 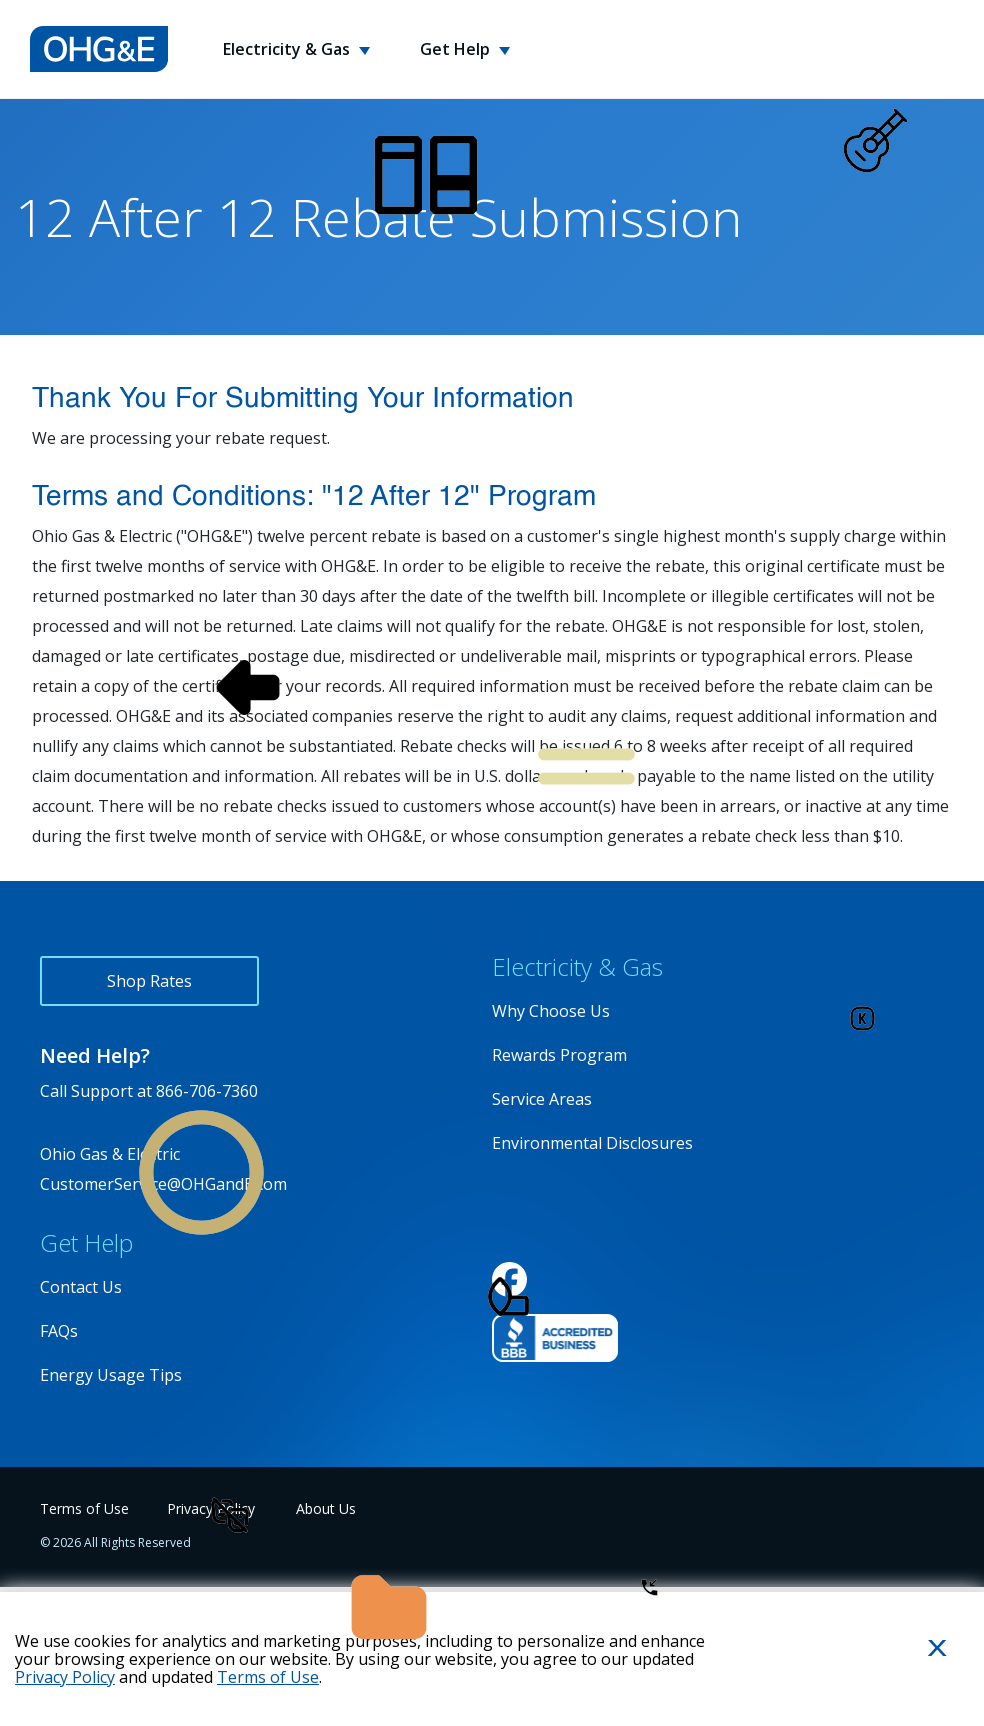 I want to click on unselected radio button or checkbox option, so click(x=201, y=1172).